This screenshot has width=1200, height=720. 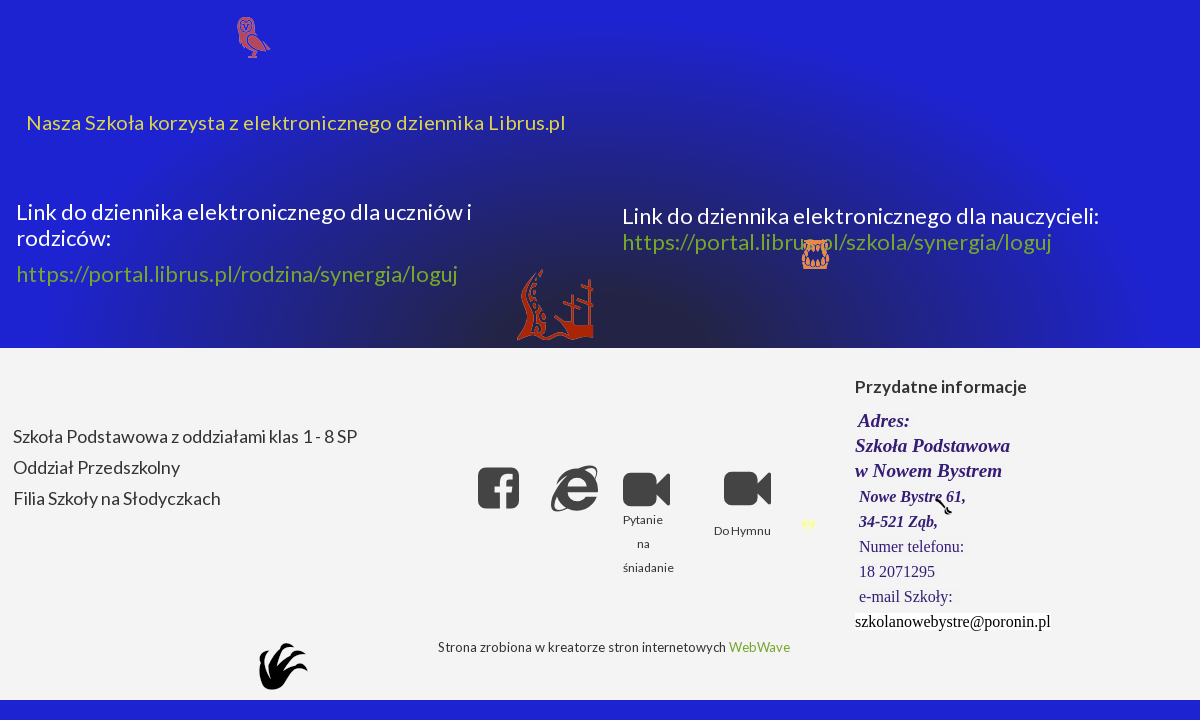 What do you see at coordinates (254, 37) in the screenshot?
I see `represents a barn owl character or creature in a game` at bounding box center [254, 37].